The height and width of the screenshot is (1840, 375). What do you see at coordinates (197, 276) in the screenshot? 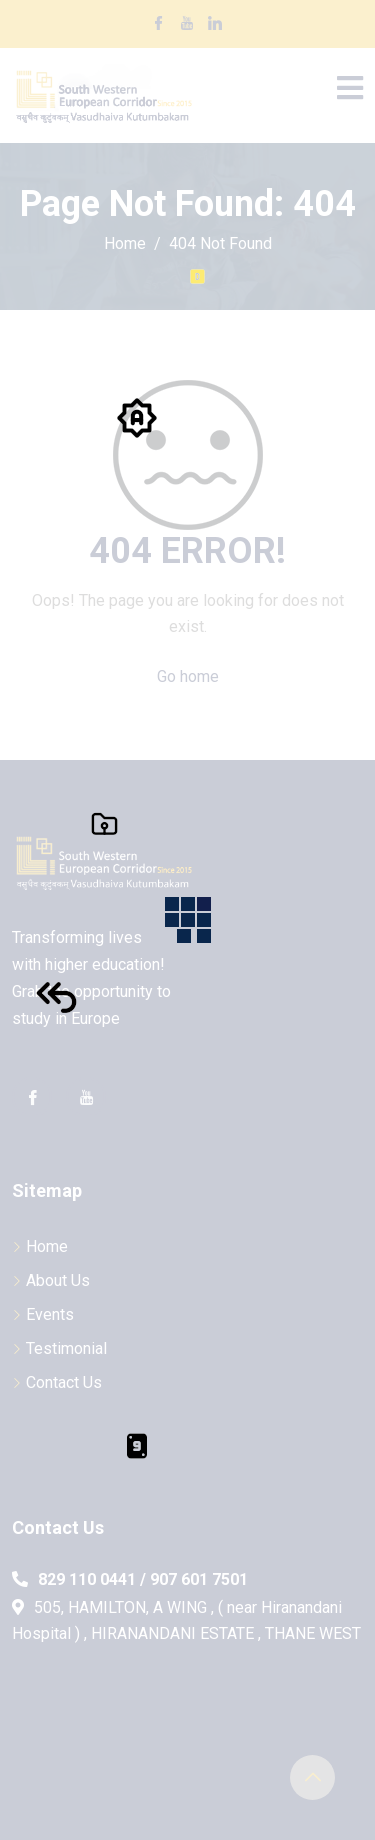
I see `indicates items or options starting with the letter D` at bounding box center [197, 276].